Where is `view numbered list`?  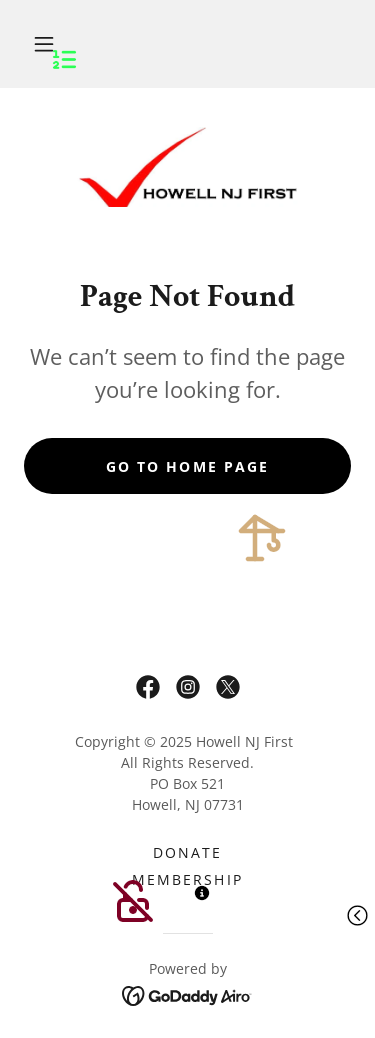
view numbered list is located at coordinates (64, 59).